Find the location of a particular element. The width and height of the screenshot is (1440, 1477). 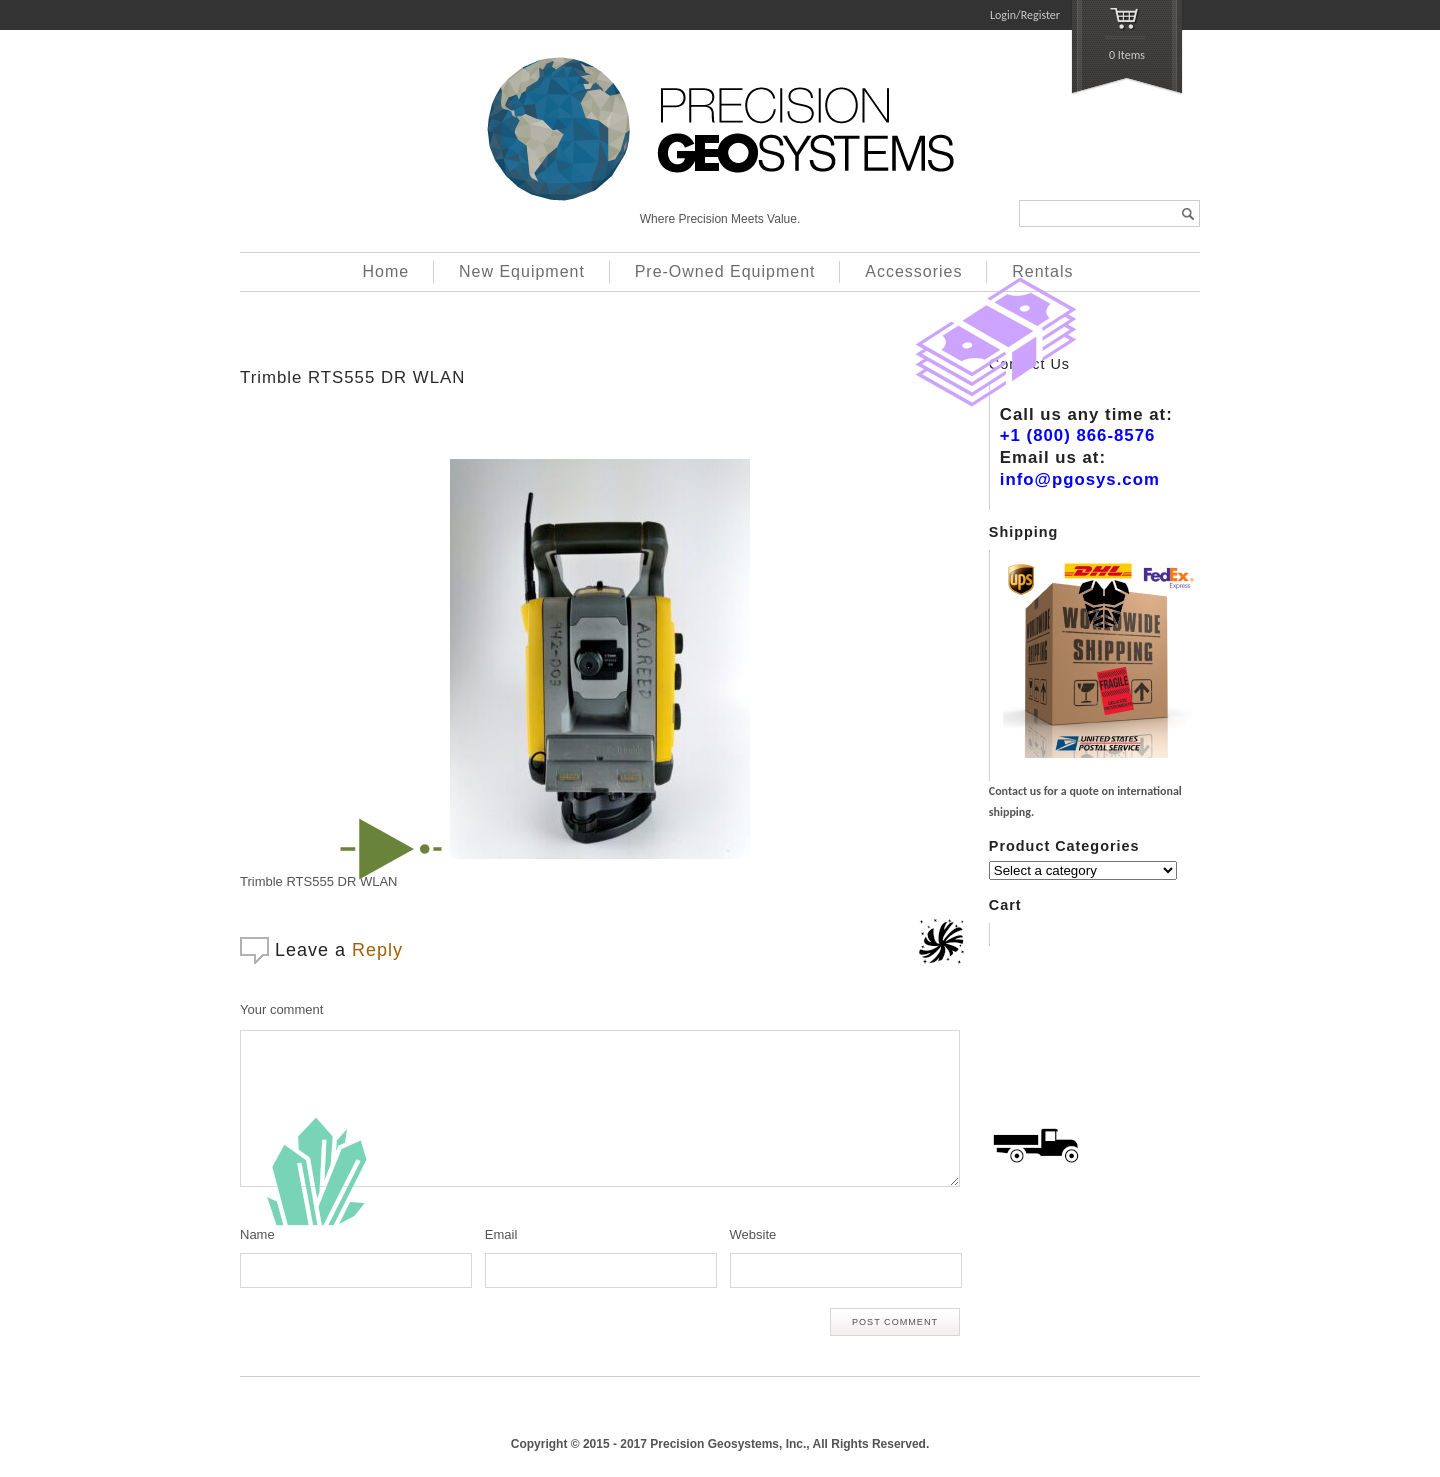

represents a NOT logic gate in circuit design is located at coordinates (391, 849).